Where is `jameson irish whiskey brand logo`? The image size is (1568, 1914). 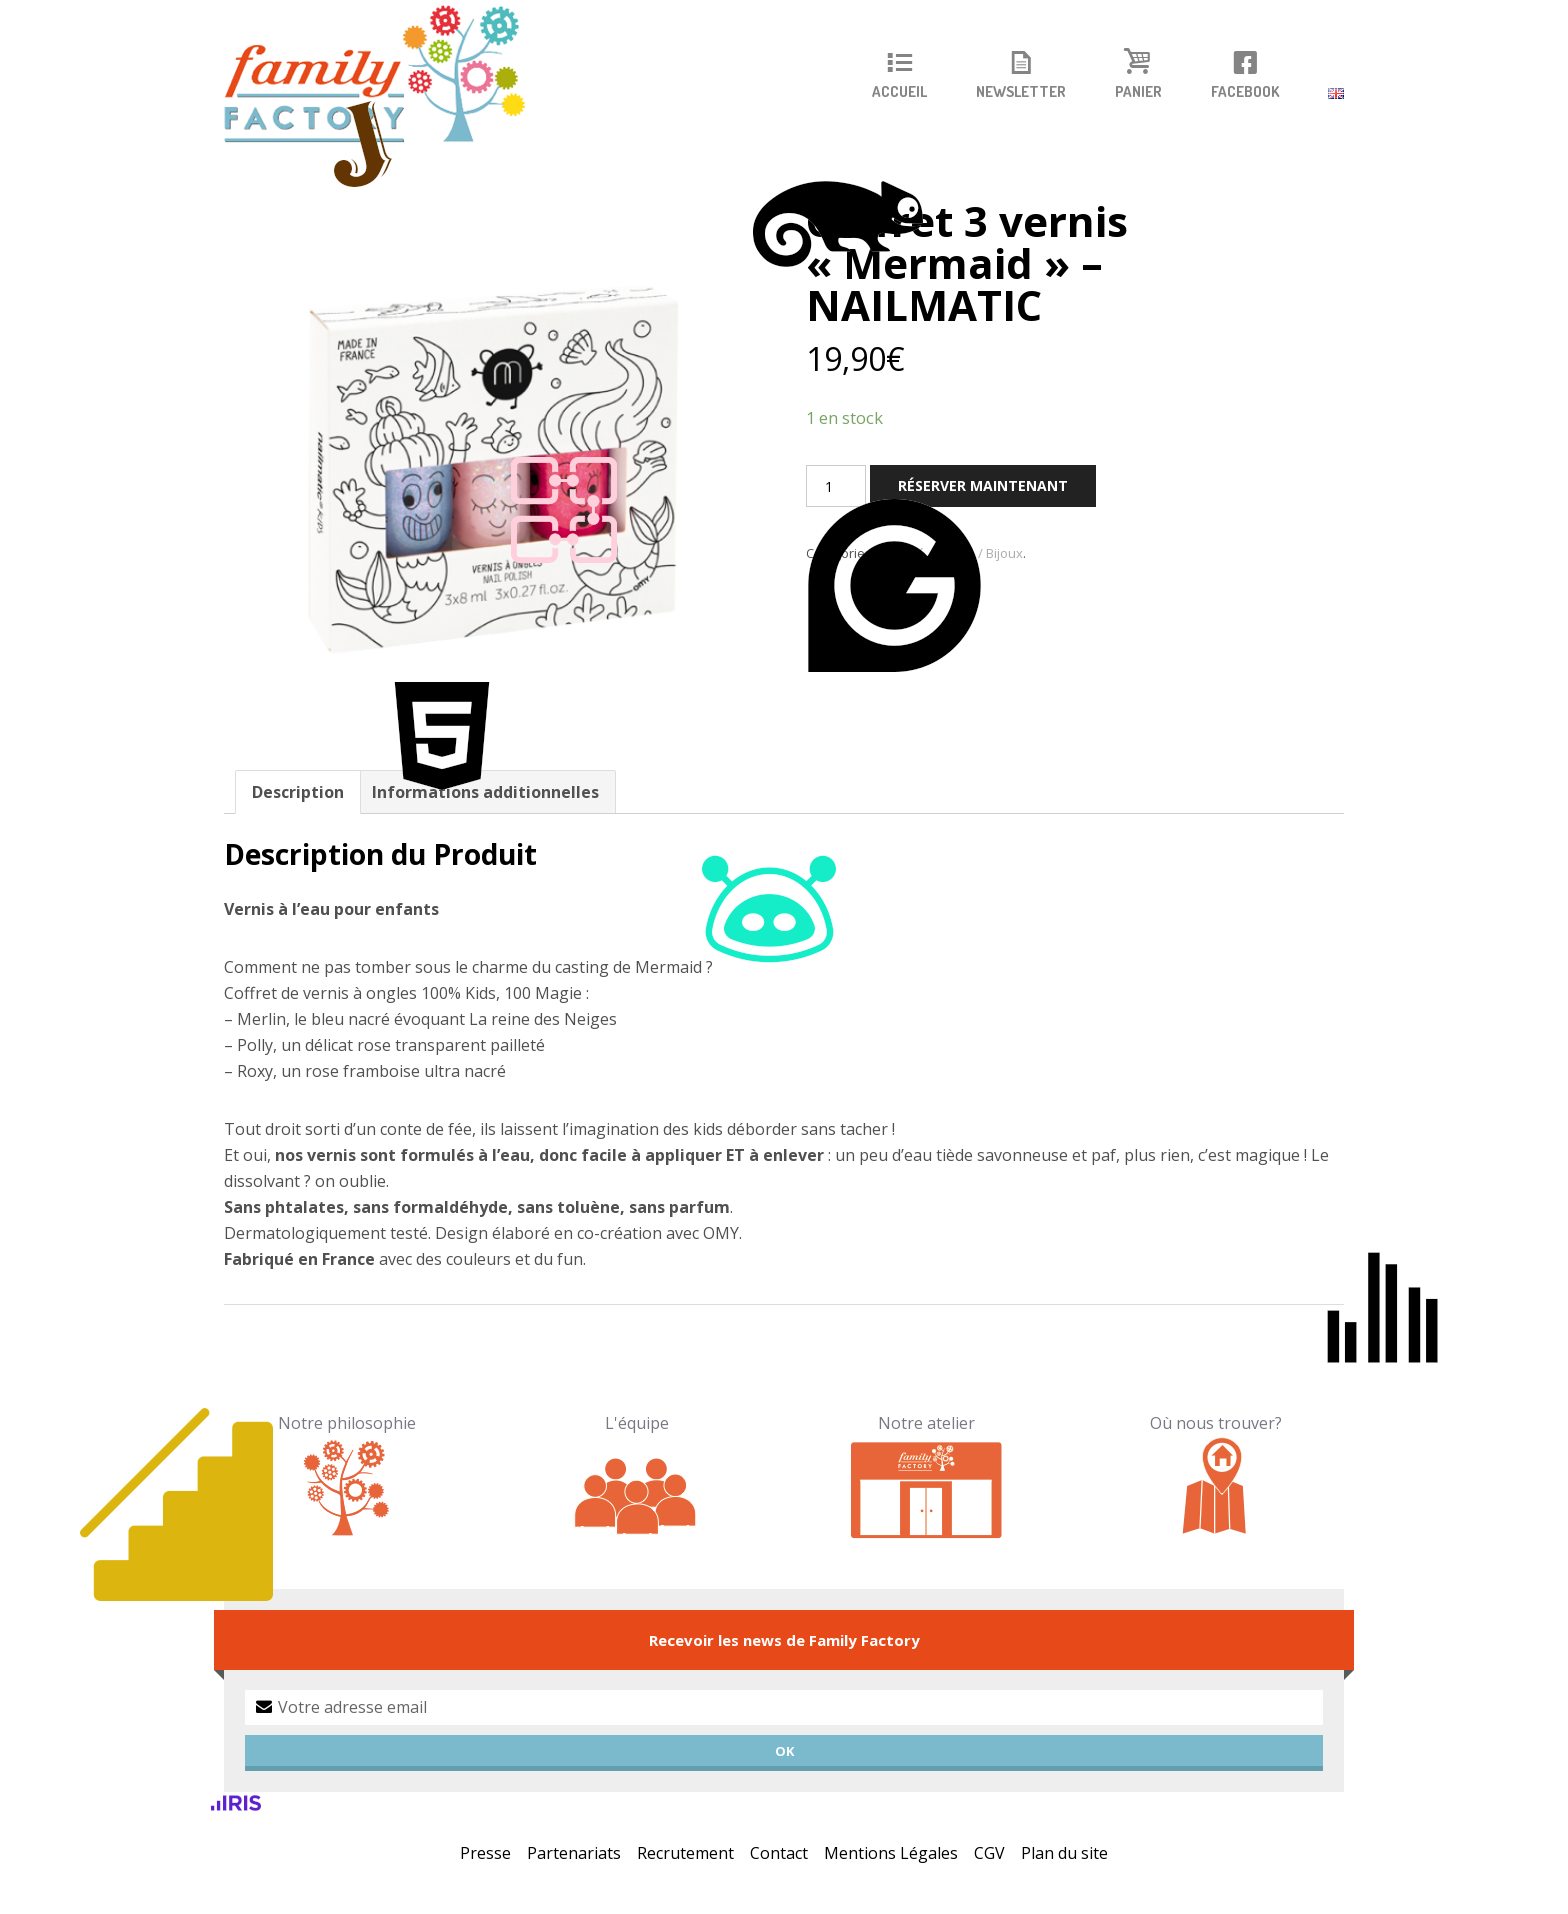 jameson irish whiskey brand logo is located at coordinates (363, 144).